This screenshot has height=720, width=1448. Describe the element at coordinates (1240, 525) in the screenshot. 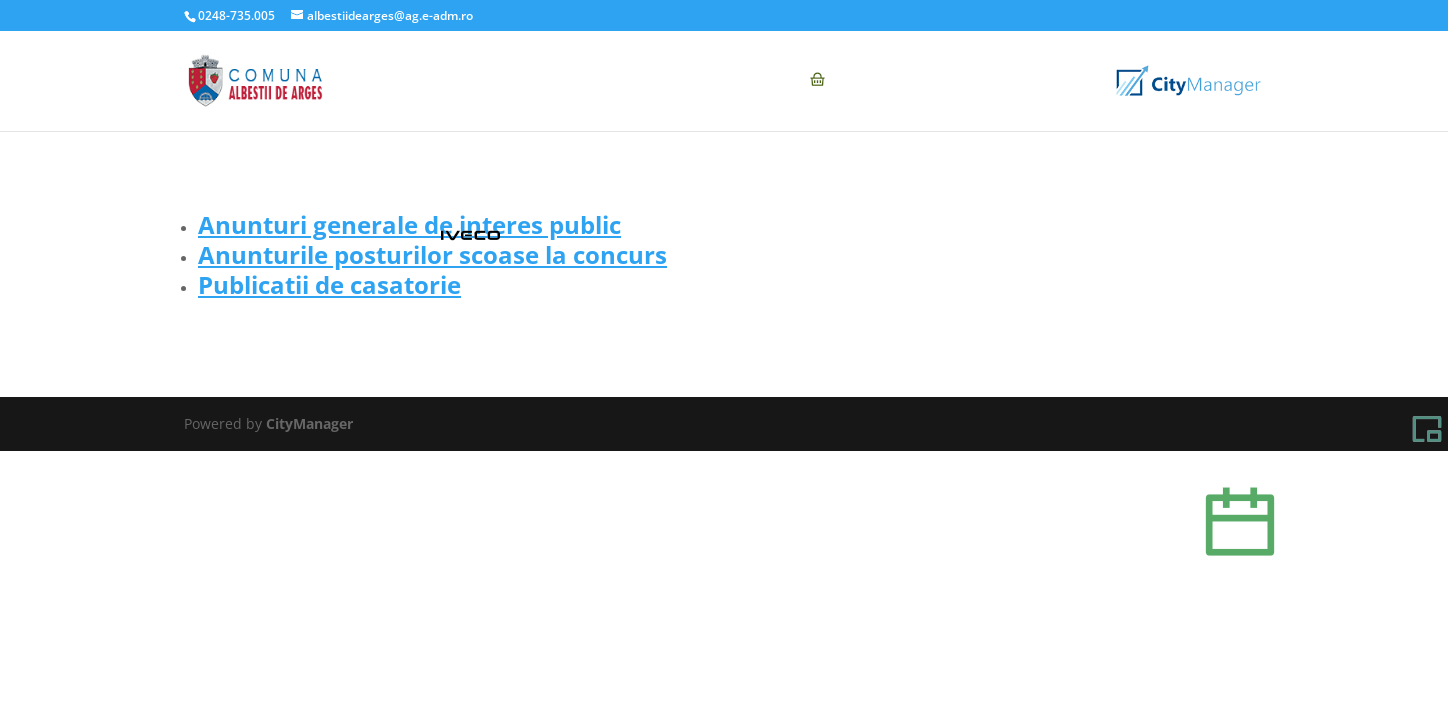

I see `view calendar or schedule` at that location.